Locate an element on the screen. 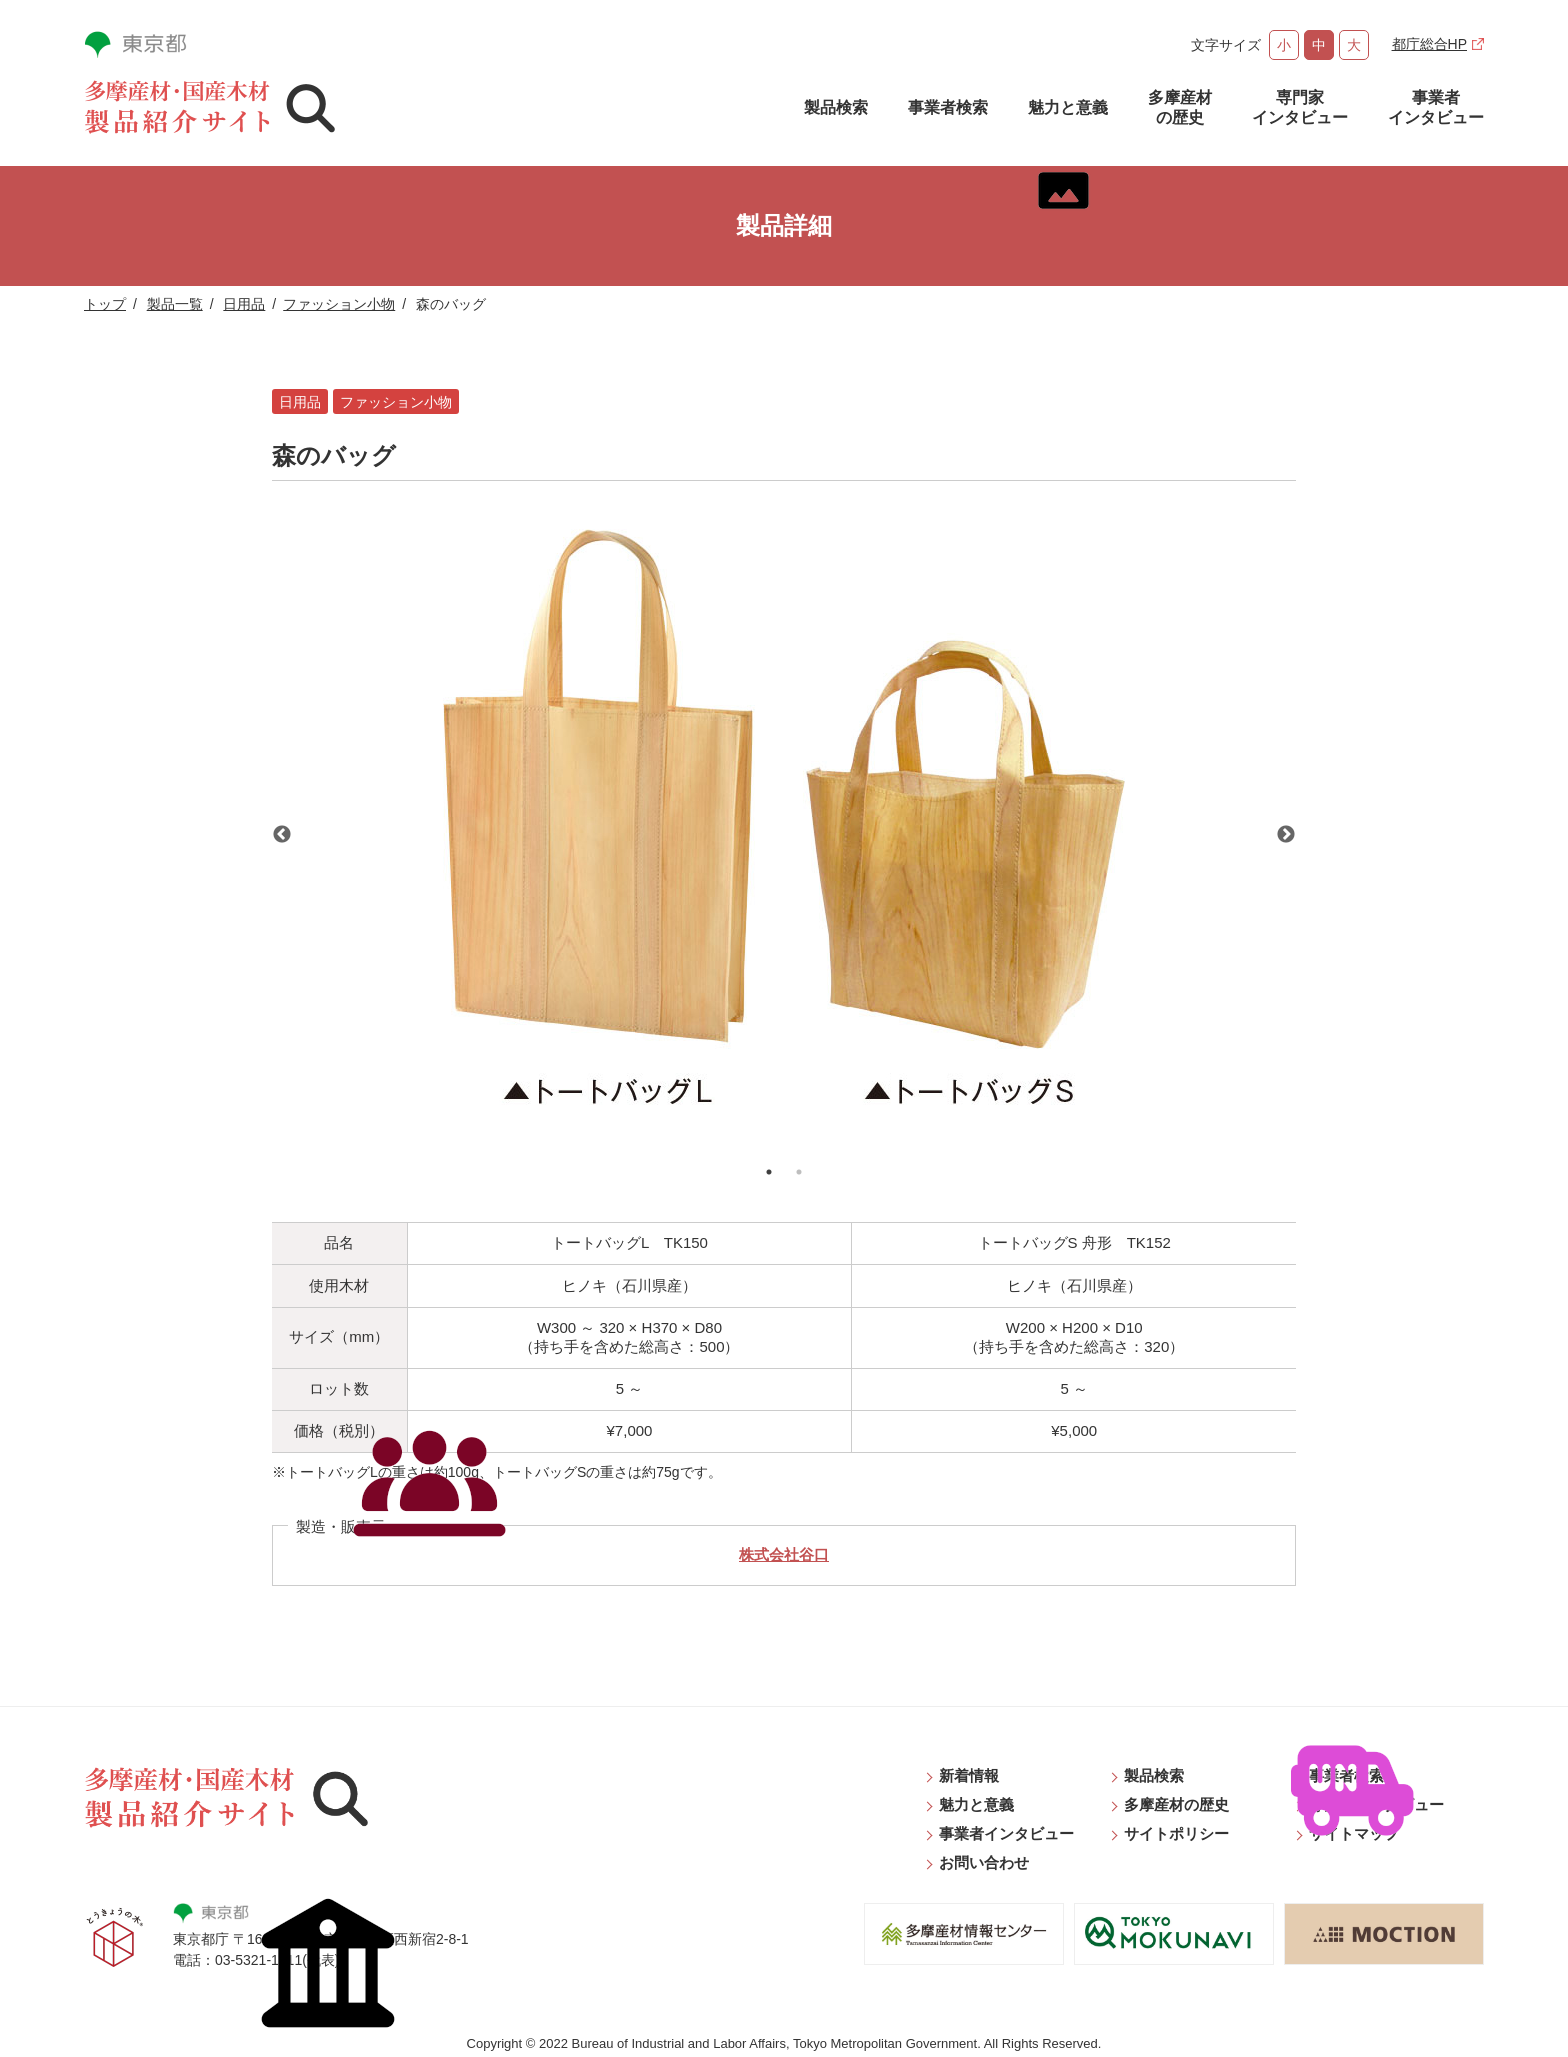  access banking or financial services is located at coordinates (328, 1961).